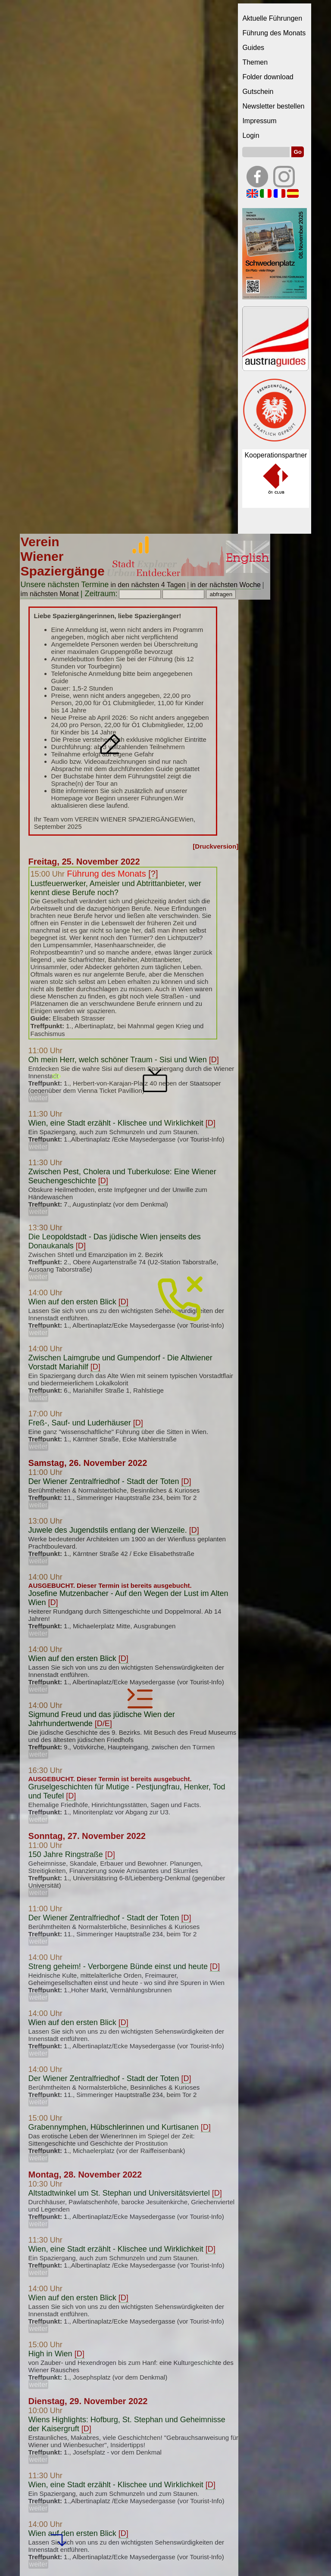  I want to click on indicates a missed phone call, so click(179, 1300).